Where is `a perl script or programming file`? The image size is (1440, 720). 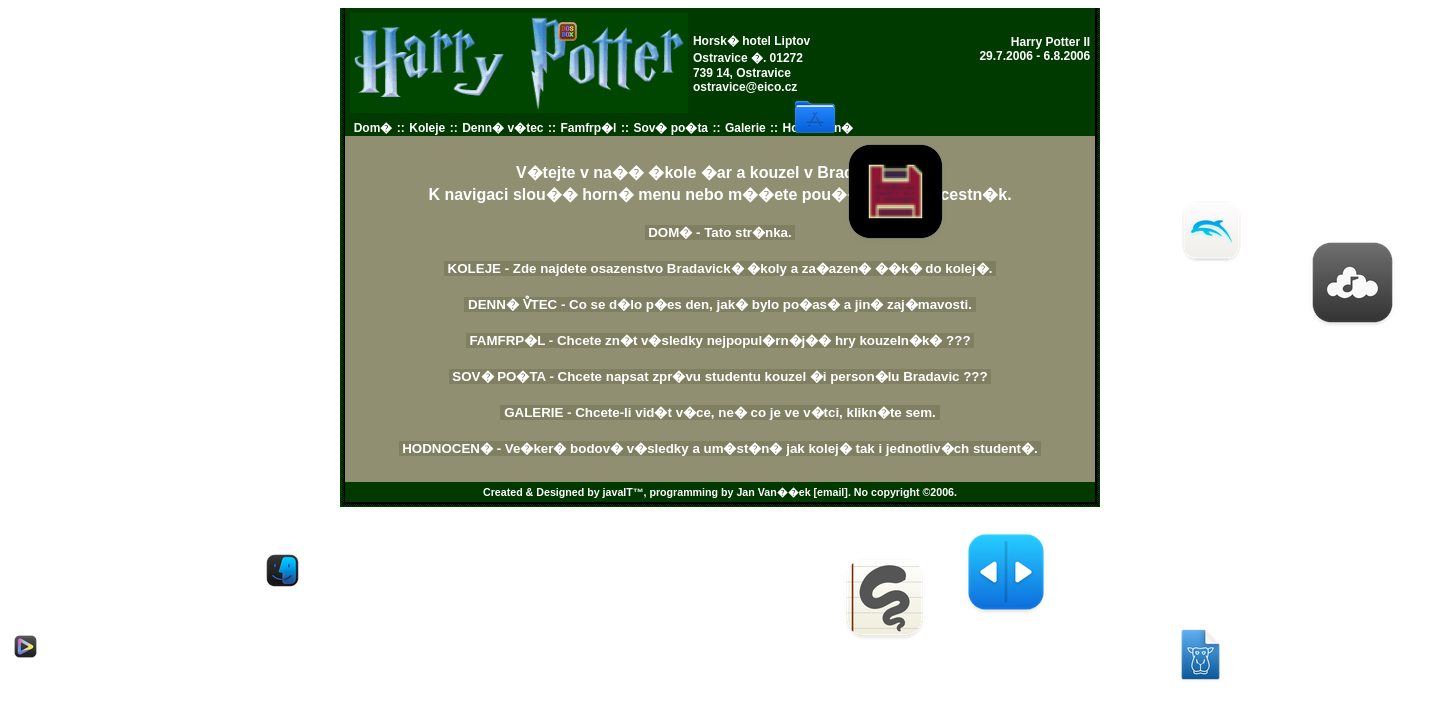 a perl script or programming file is located at coordinates (1200, 655).